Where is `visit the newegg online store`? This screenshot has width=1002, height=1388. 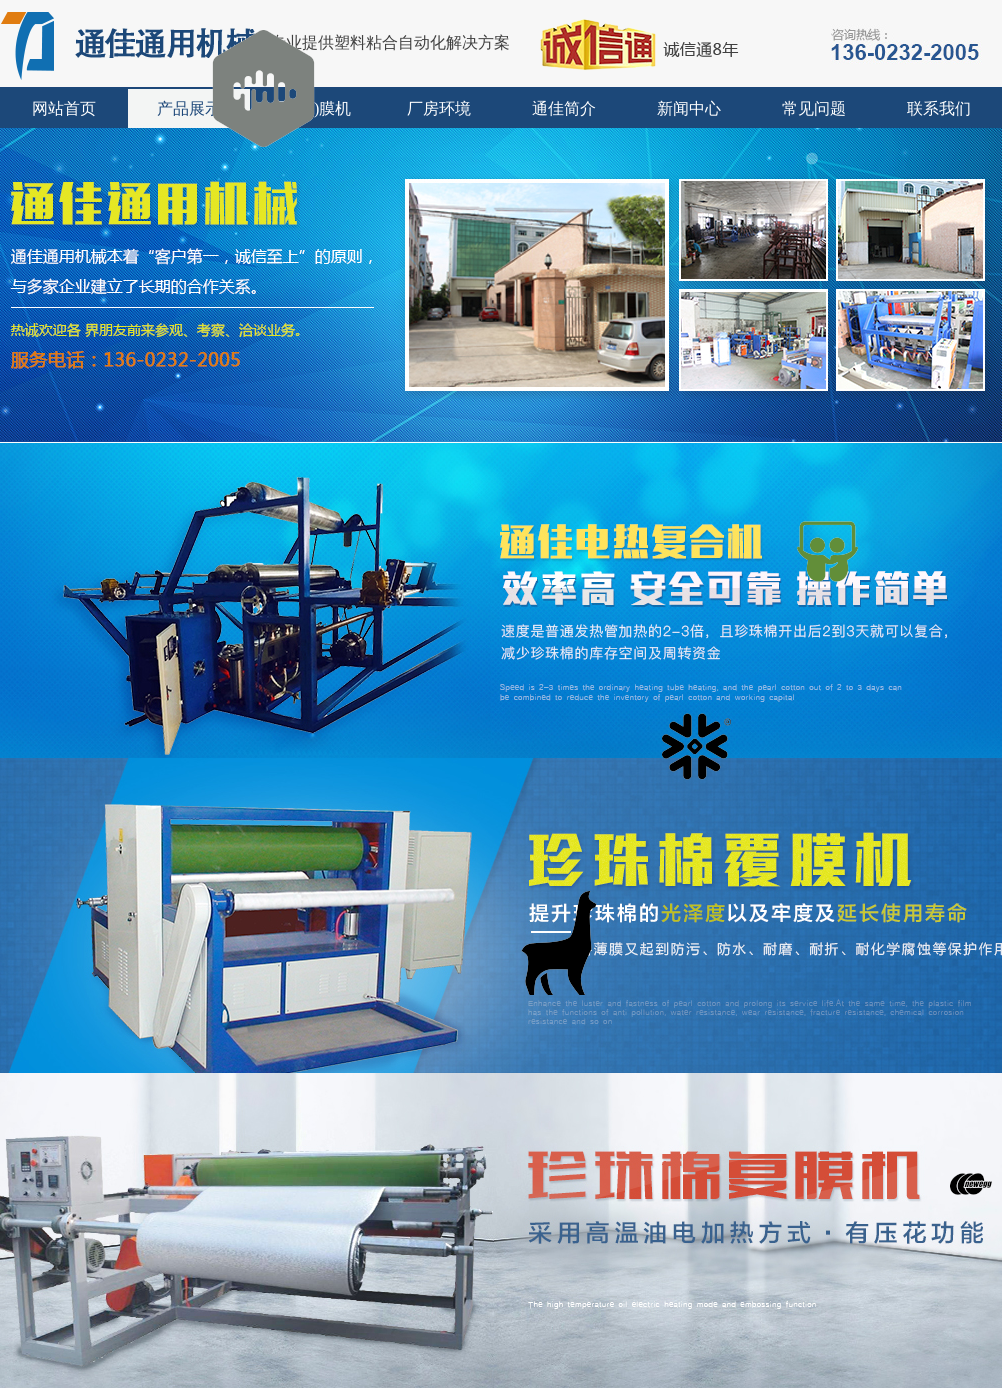 visit the newegg online store is located at coordinates (971, 1184).